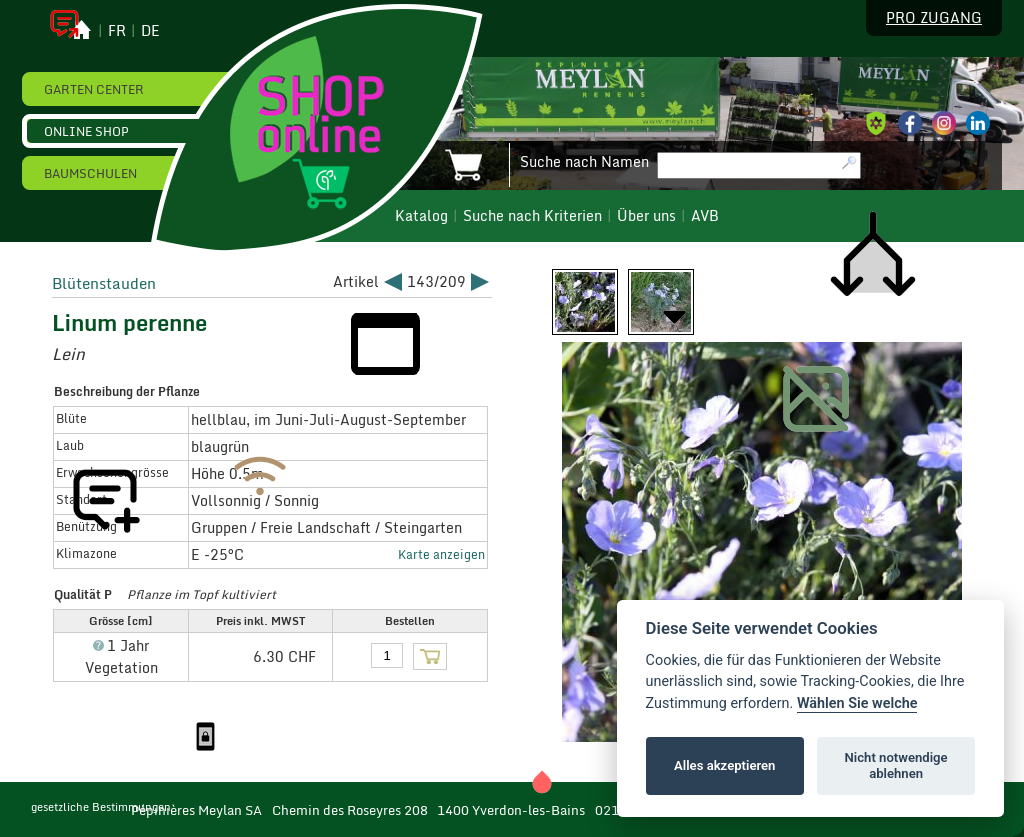 This screenshot has width=1024, height=837. Describe the element at coordinates (205, 736) in the screenshot. I see `lock screen orientation to portrait mode` at that location.